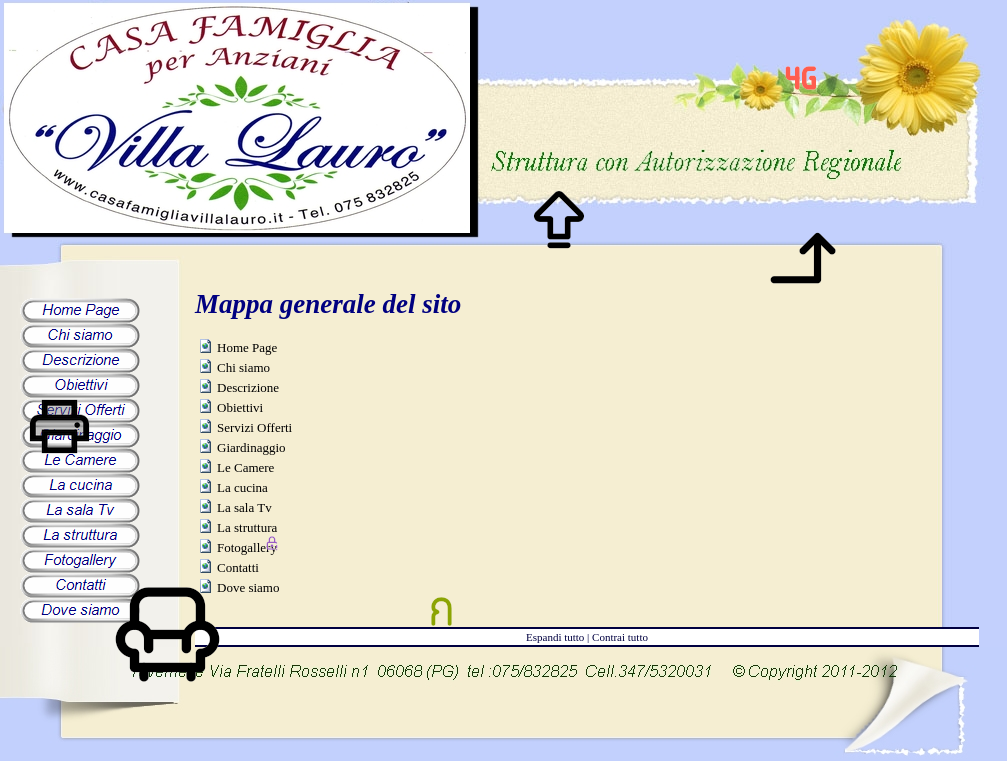  I want to click on browse furniture or seating options, so click(167, 634).